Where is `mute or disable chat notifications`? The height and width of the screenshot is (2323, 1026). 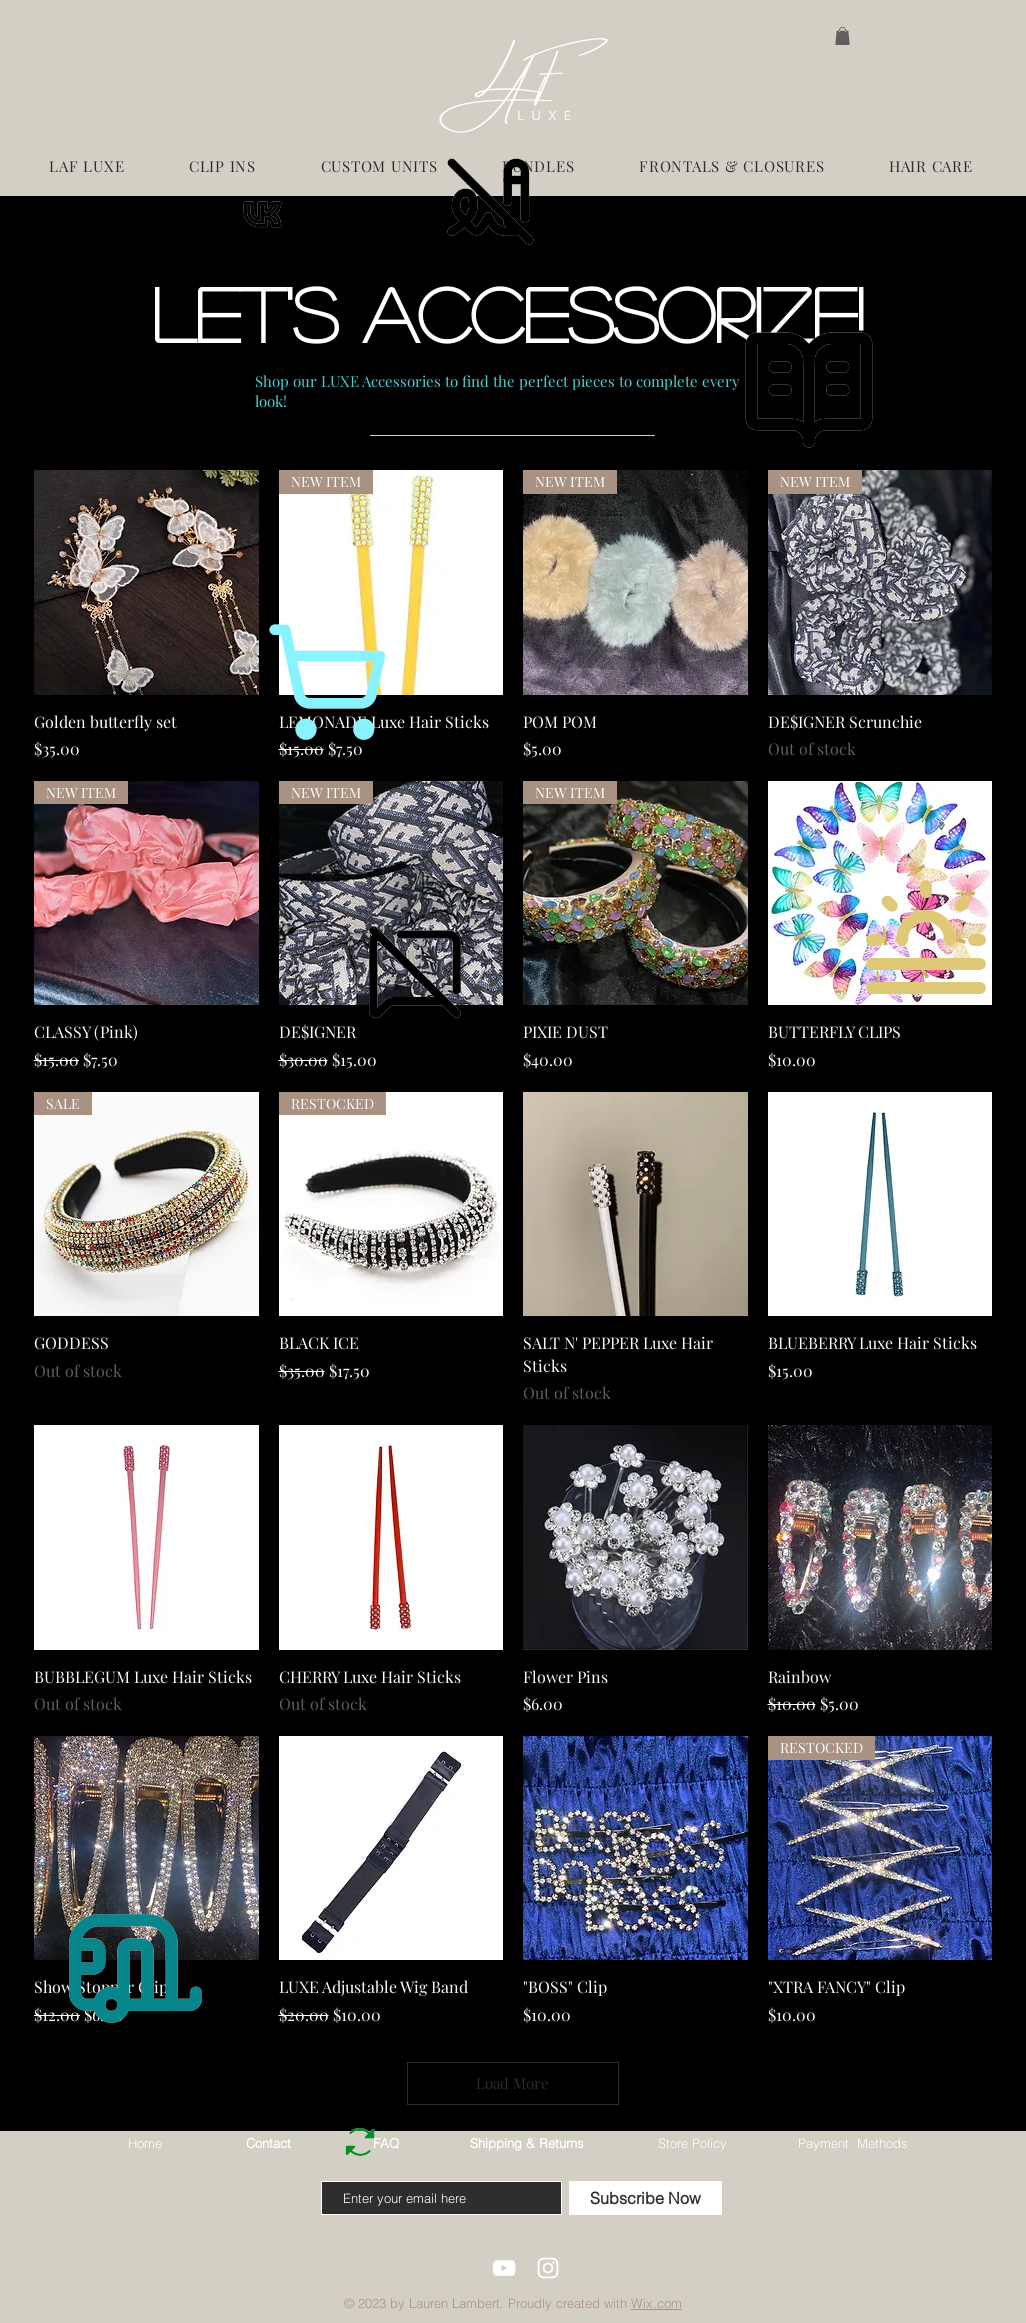 mute or disable chat notifications is located at coordinates (415, 972).